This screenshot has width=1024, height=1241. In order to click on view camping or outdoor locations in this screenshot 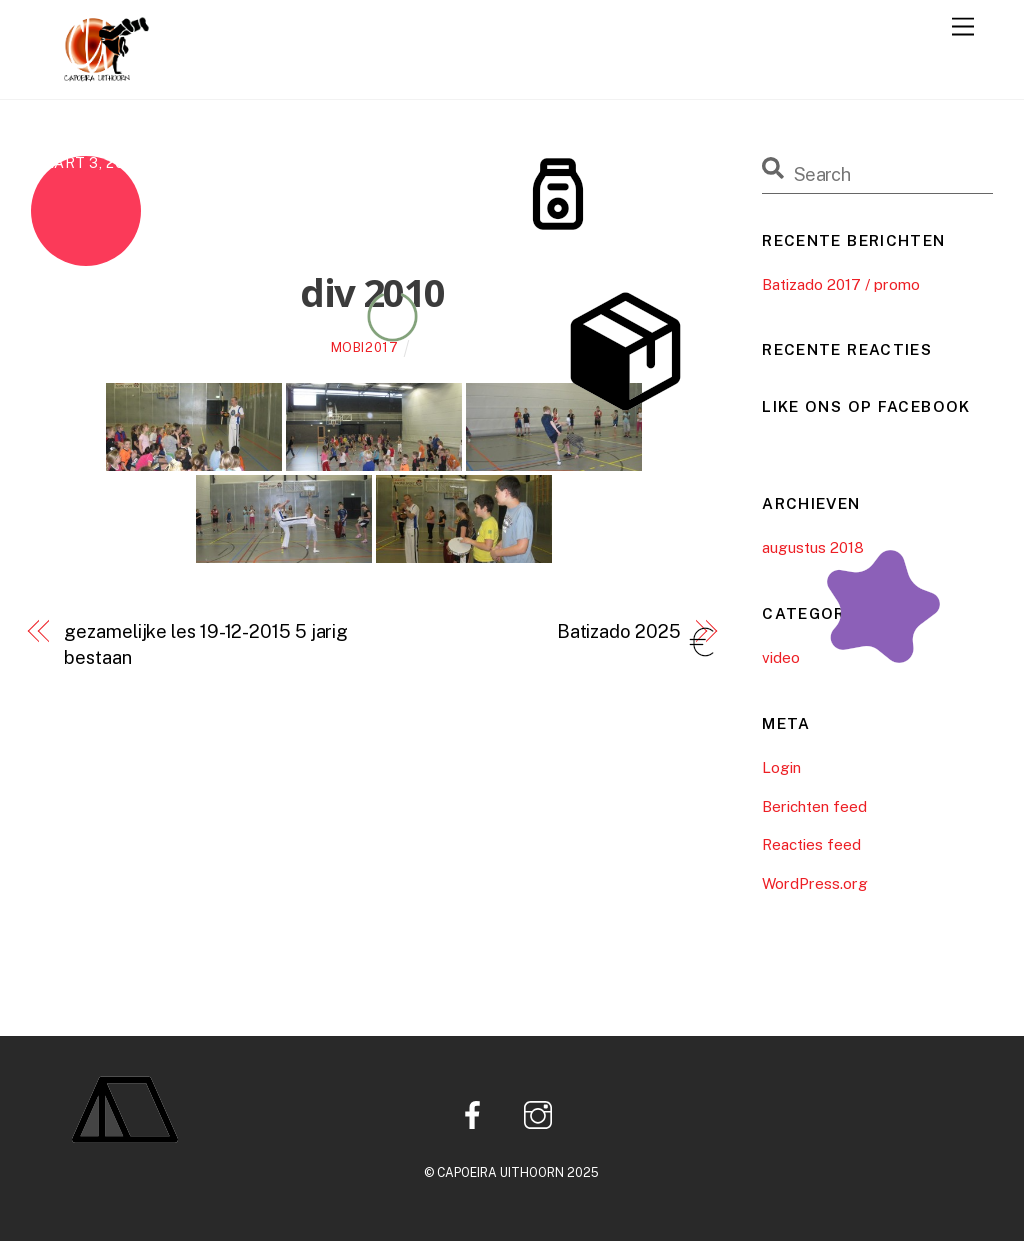, I will do `click(125, 1113)`.